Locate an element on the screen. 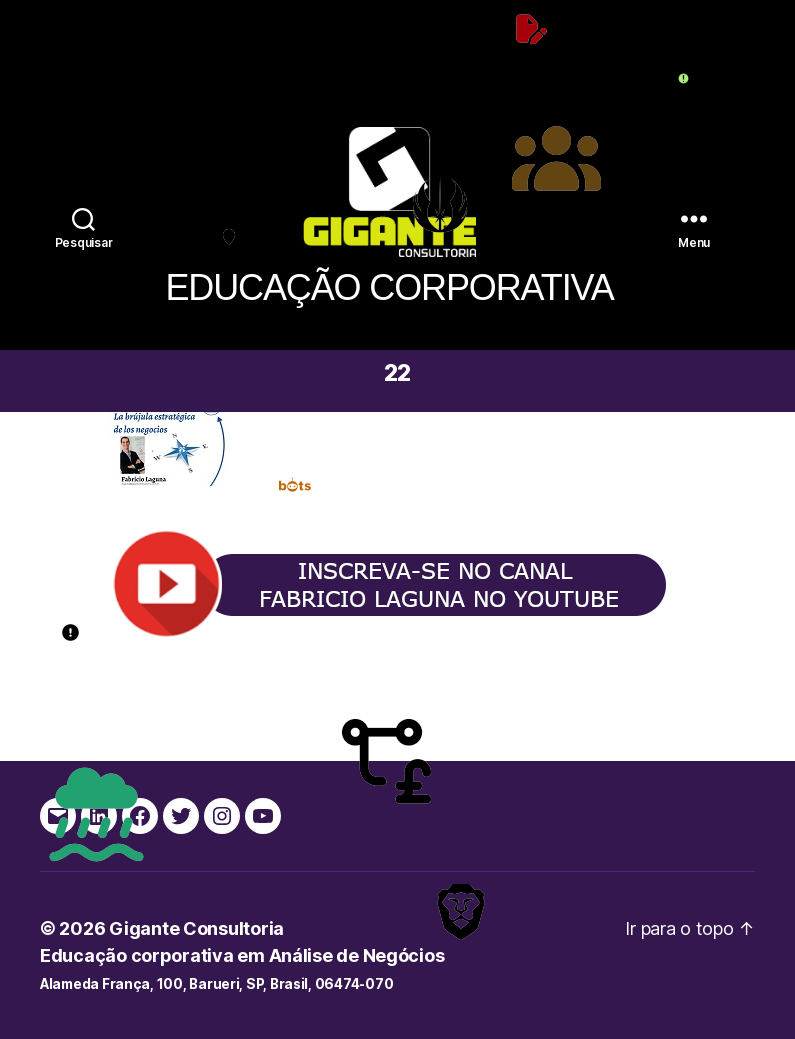 The width and height of the screenshot is (795, 1039). transfer funds in pounds sterling is located at coordinates (386, 763).